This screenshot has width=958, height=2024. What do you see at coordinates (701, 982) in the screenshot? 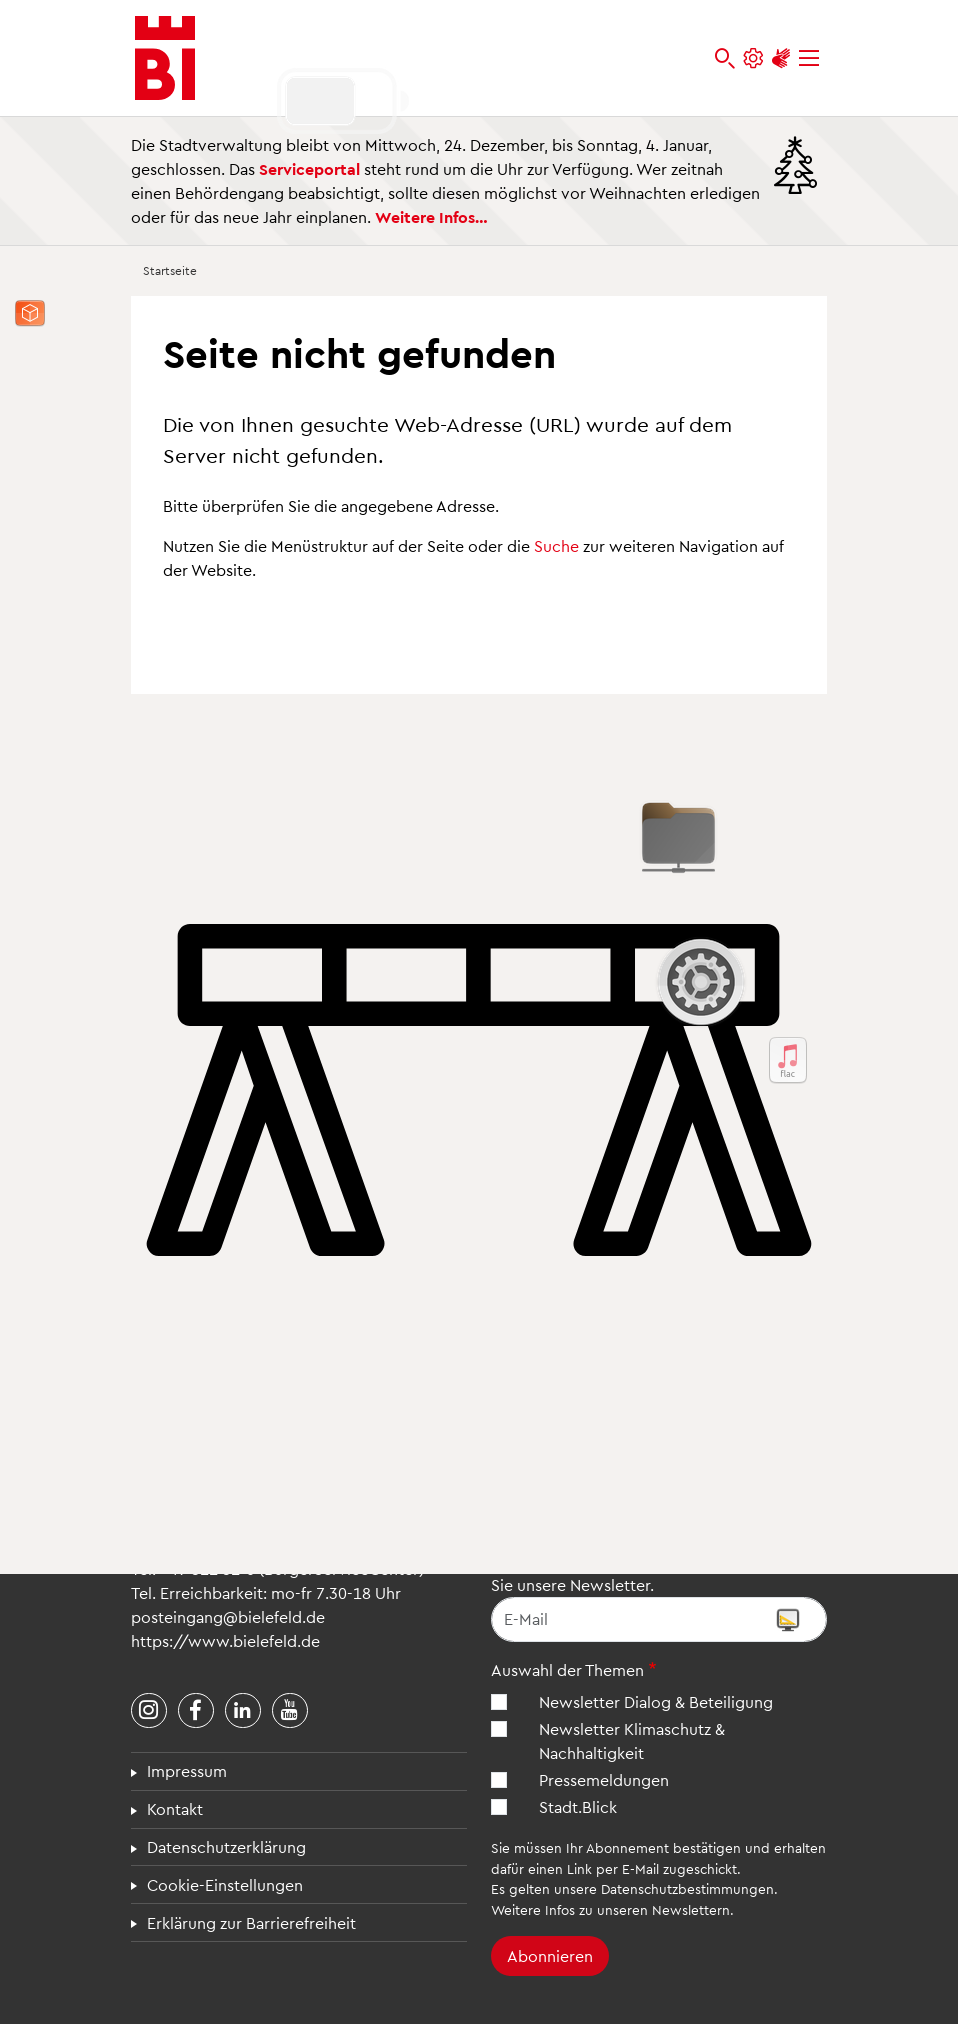
I see `open system settings` at bounding box center [701, 982].